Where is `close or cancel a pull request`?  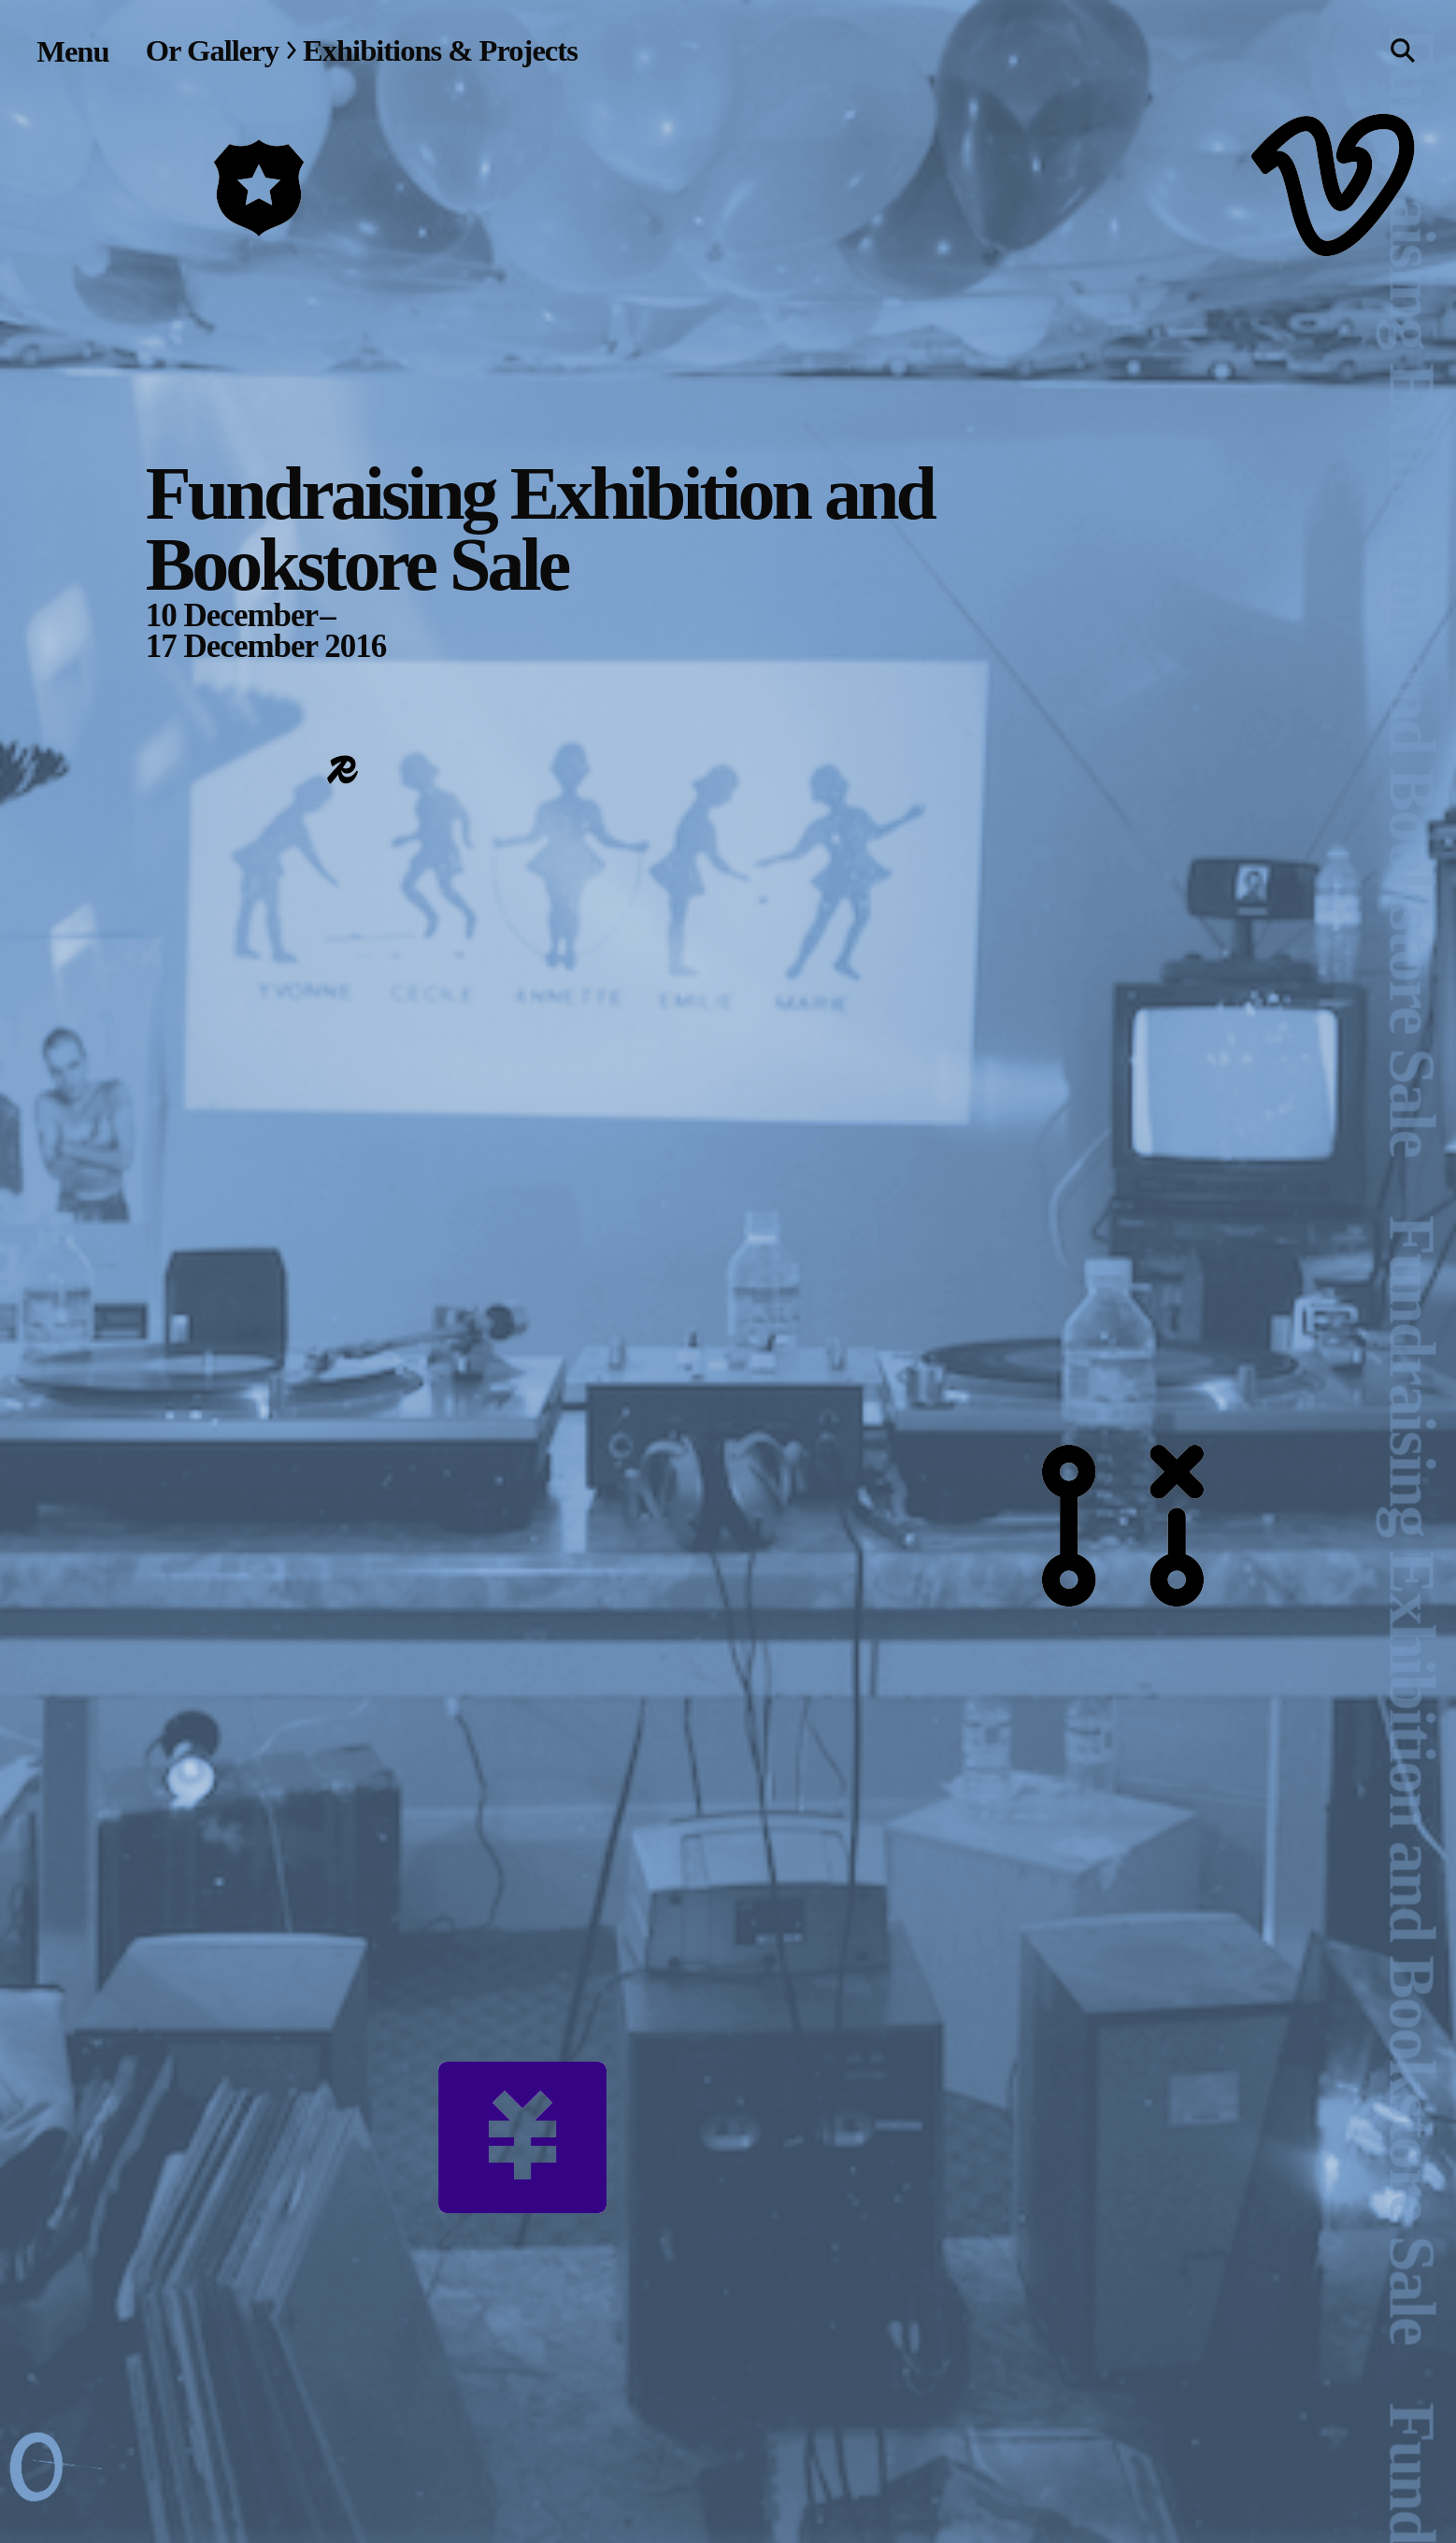 close or cancel a pull request is located at coordinates (1122, 1525).